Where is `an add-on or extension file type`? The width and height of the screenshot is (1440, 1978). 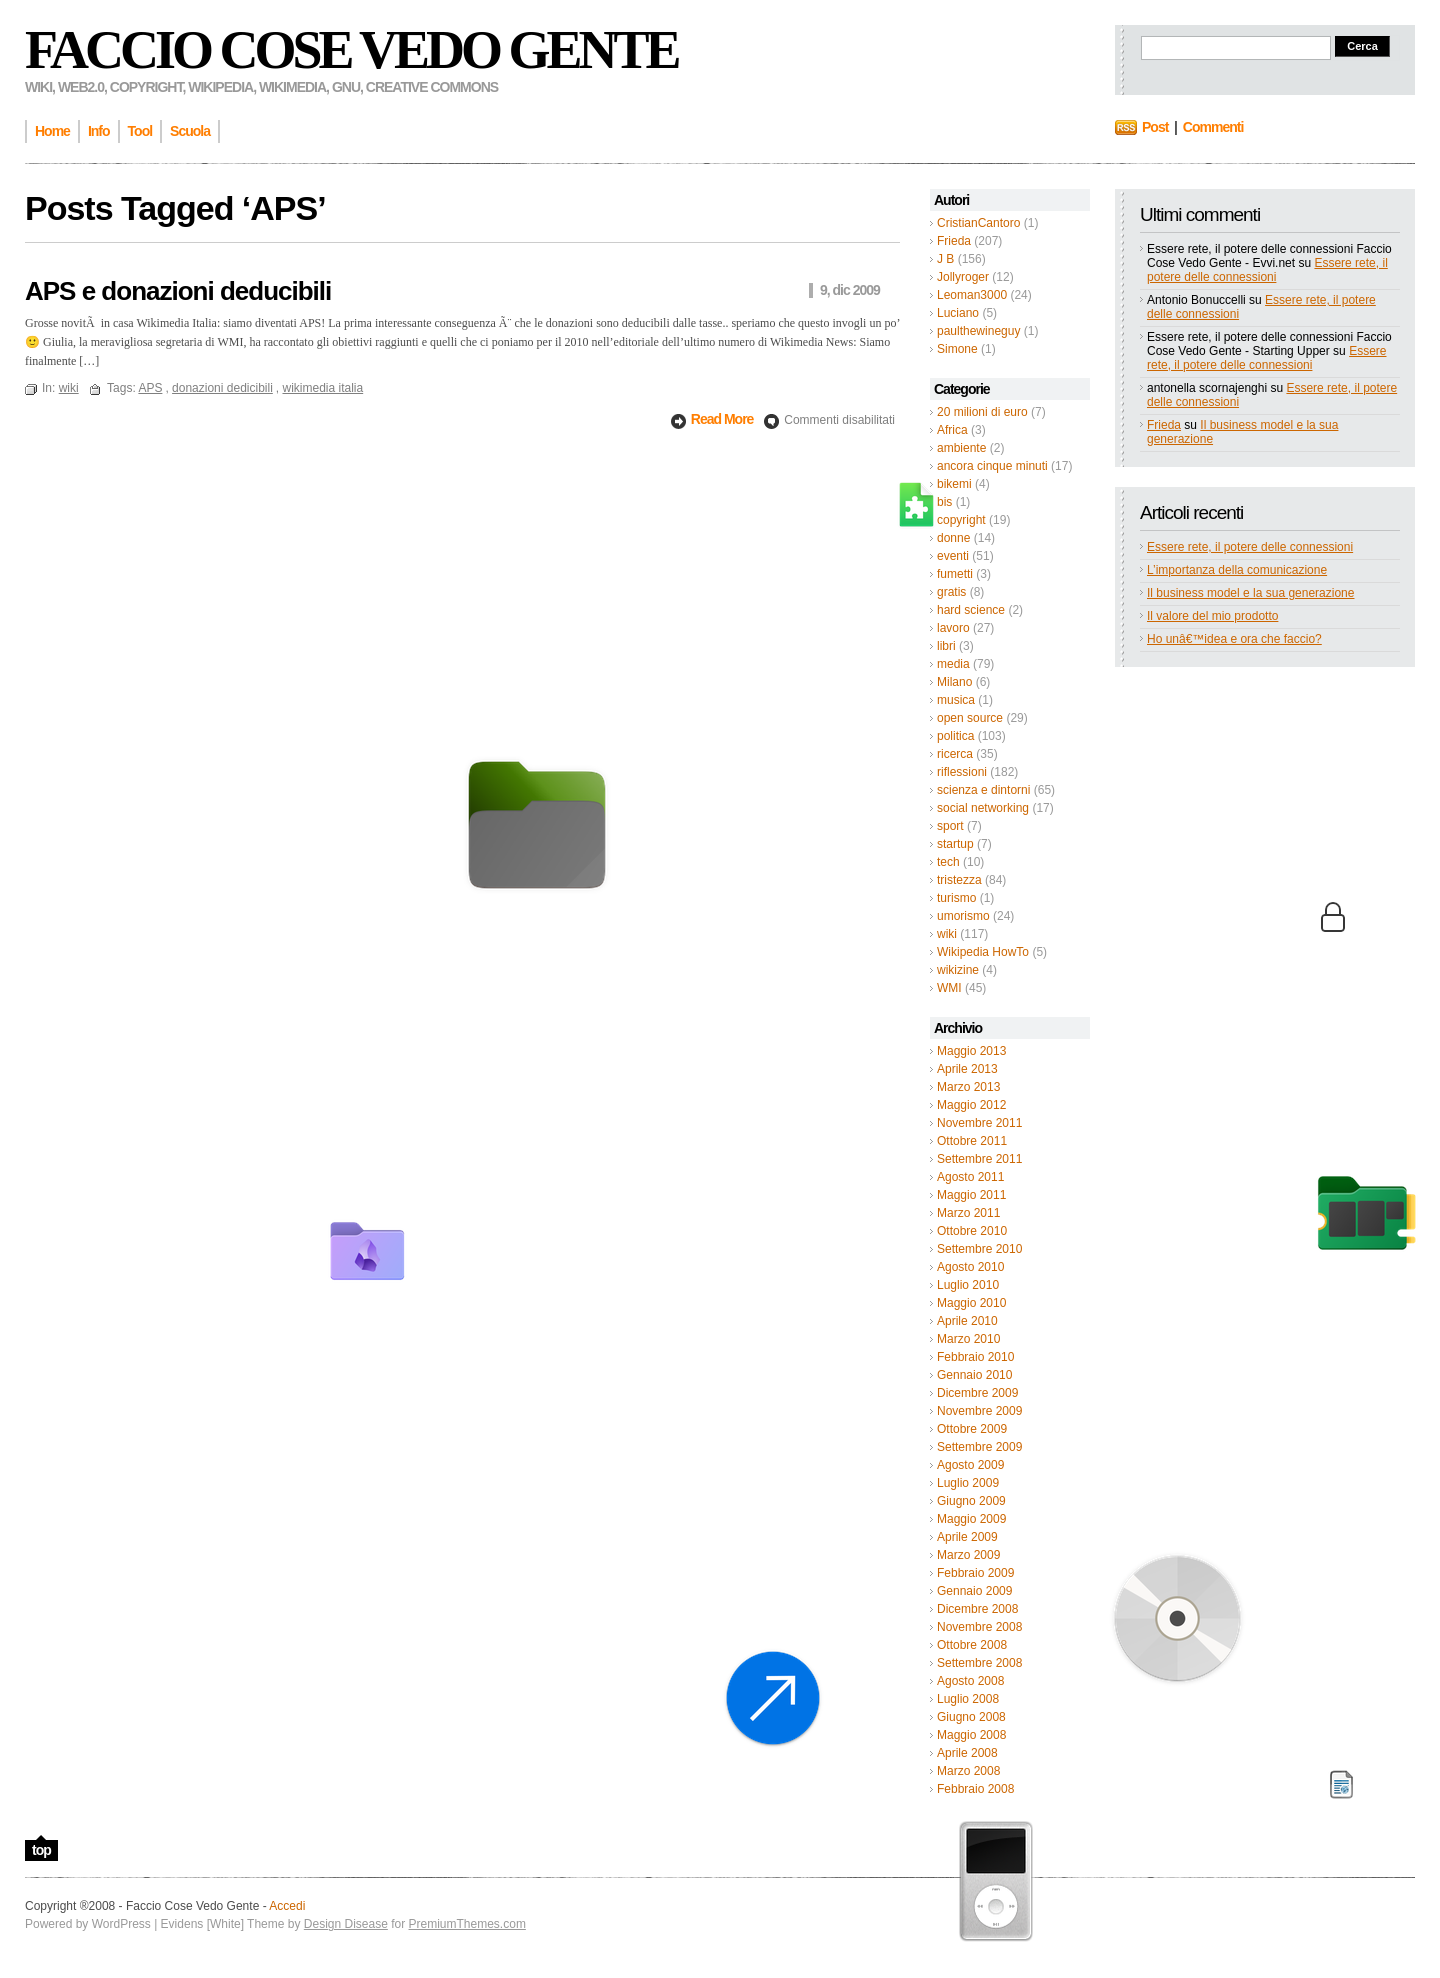 an add-on or extension file type is located at coordinates (916, 505).